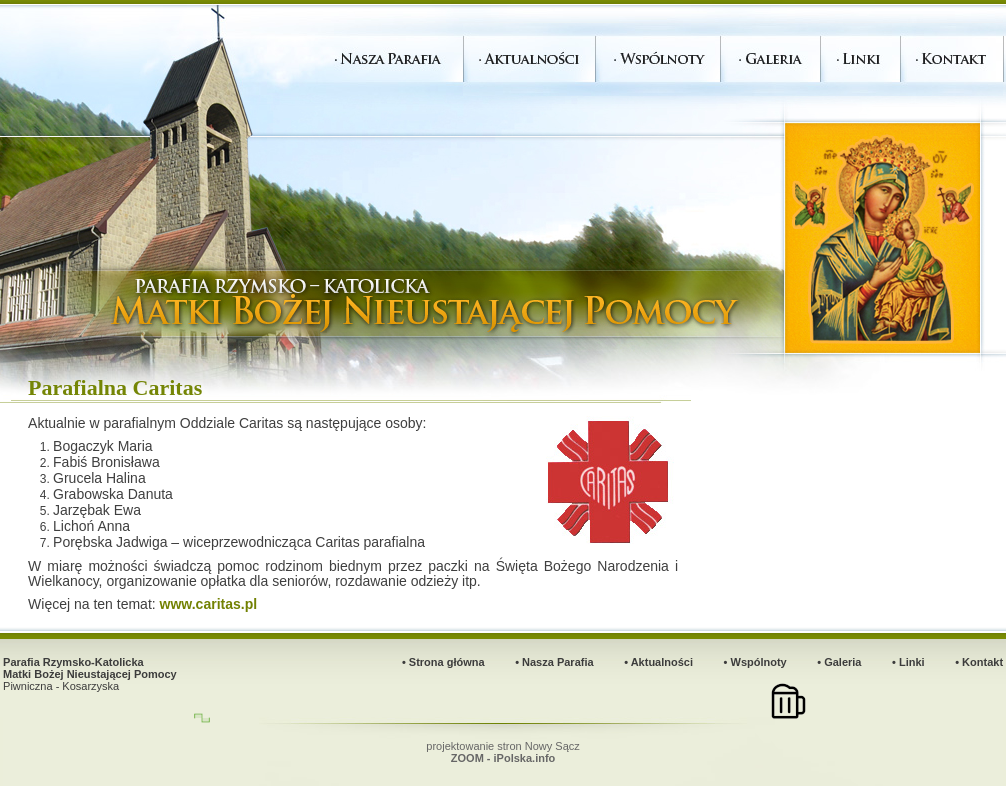  I want to click on toggle square wave audio signal, so click(202, 718).